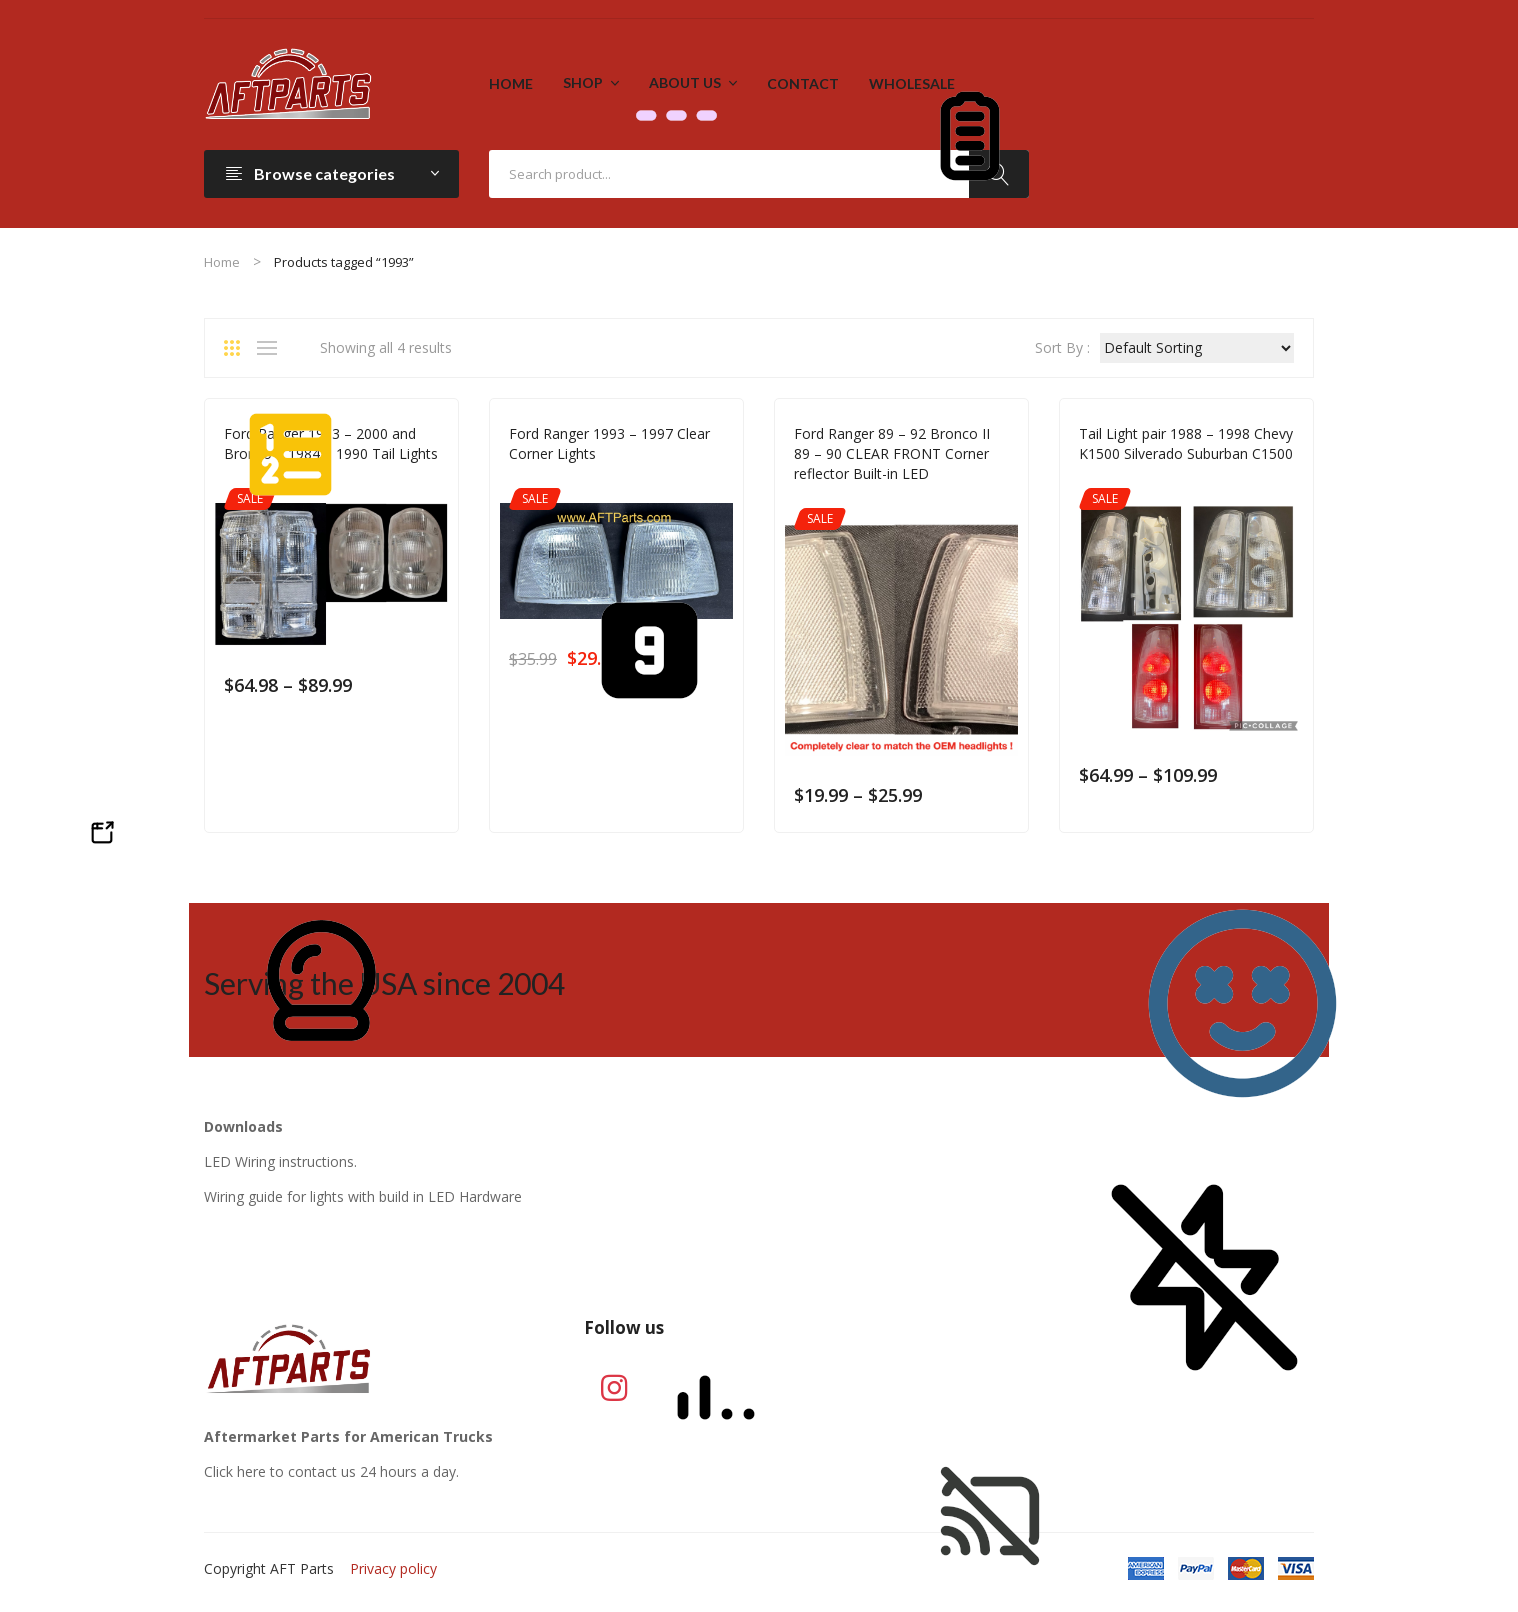 Image resolution: width=1518 pixels, height=1612 pixels. What do you see at coordinates (102, 833) in the screenshot?
I see `maximize browser window to full screen` at bounding box center [102, 833].